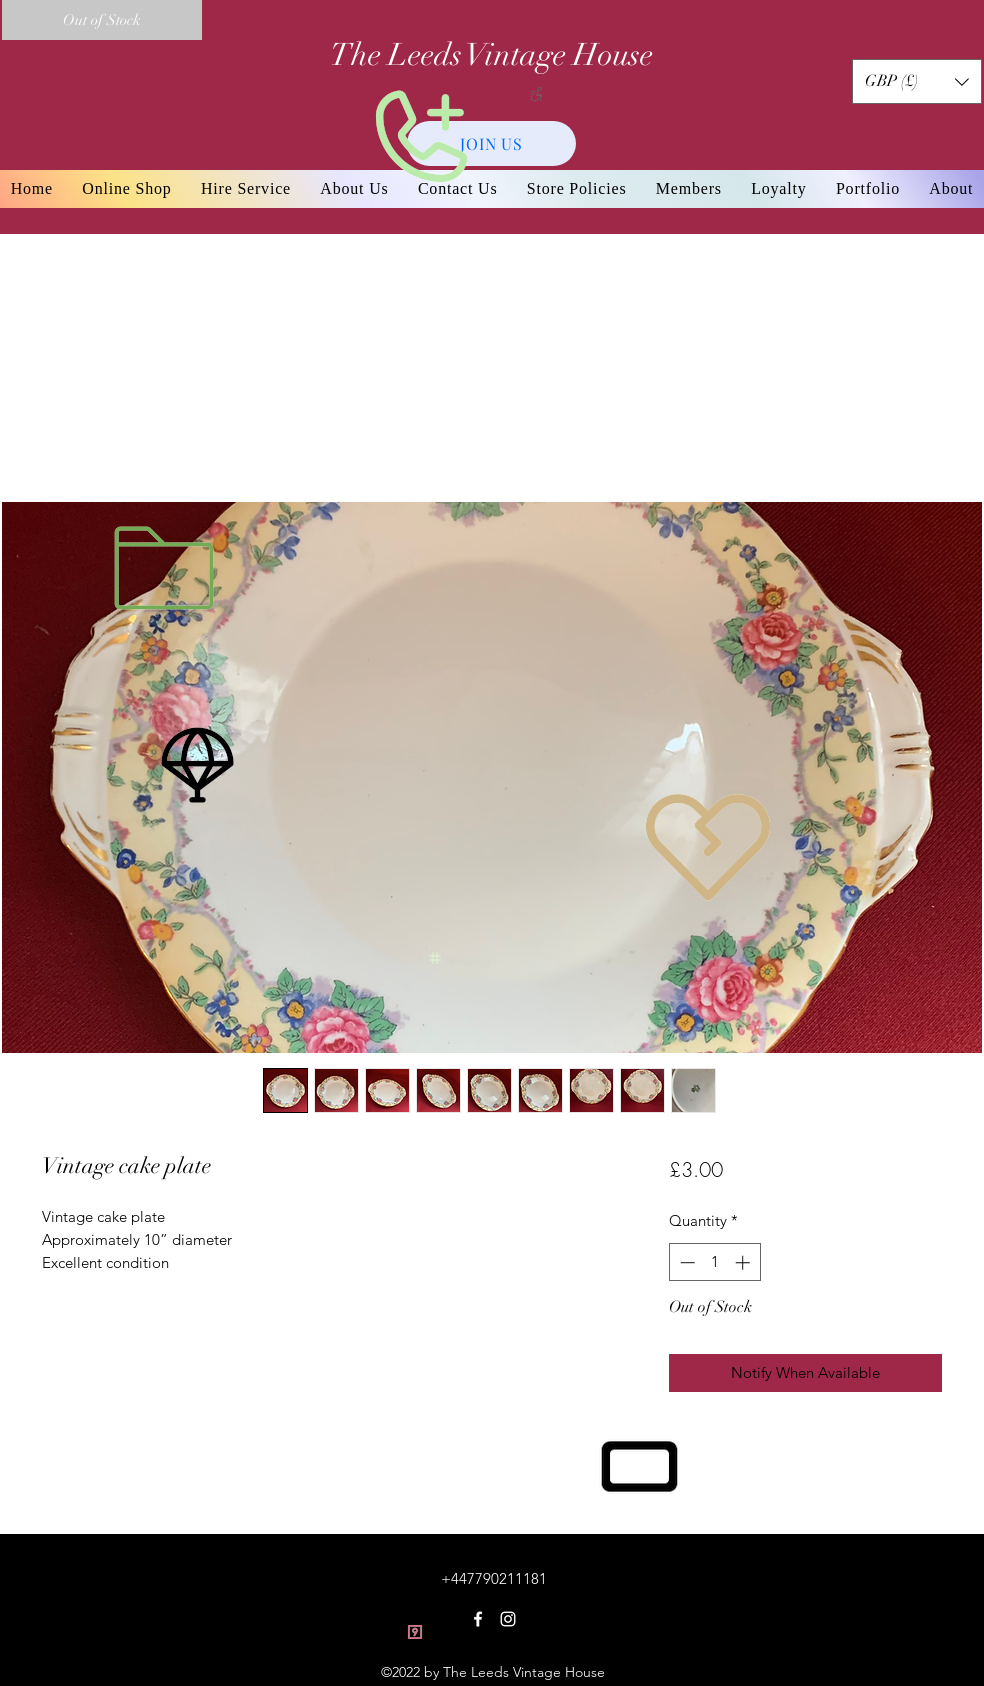 This screenshot has width=984, height=1686. Describe the element at coordinates (708, 843) in the screenshot. I see `unlike or remove from favorites` at that location.